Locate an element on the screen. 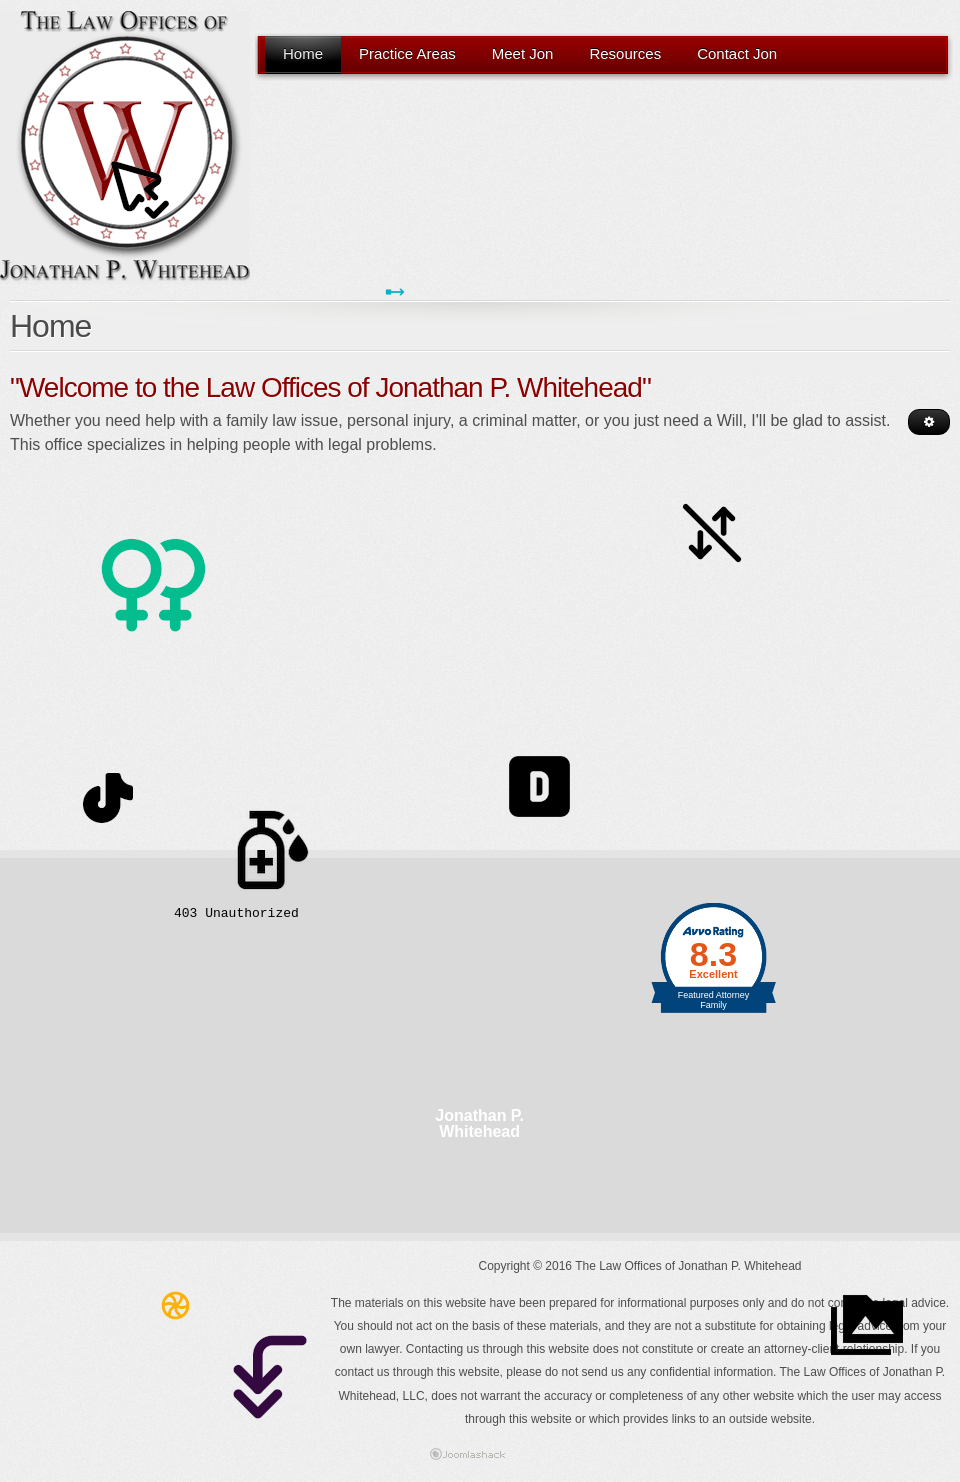  indicates loading or processing in progress is located at coordinates (175, 1305).